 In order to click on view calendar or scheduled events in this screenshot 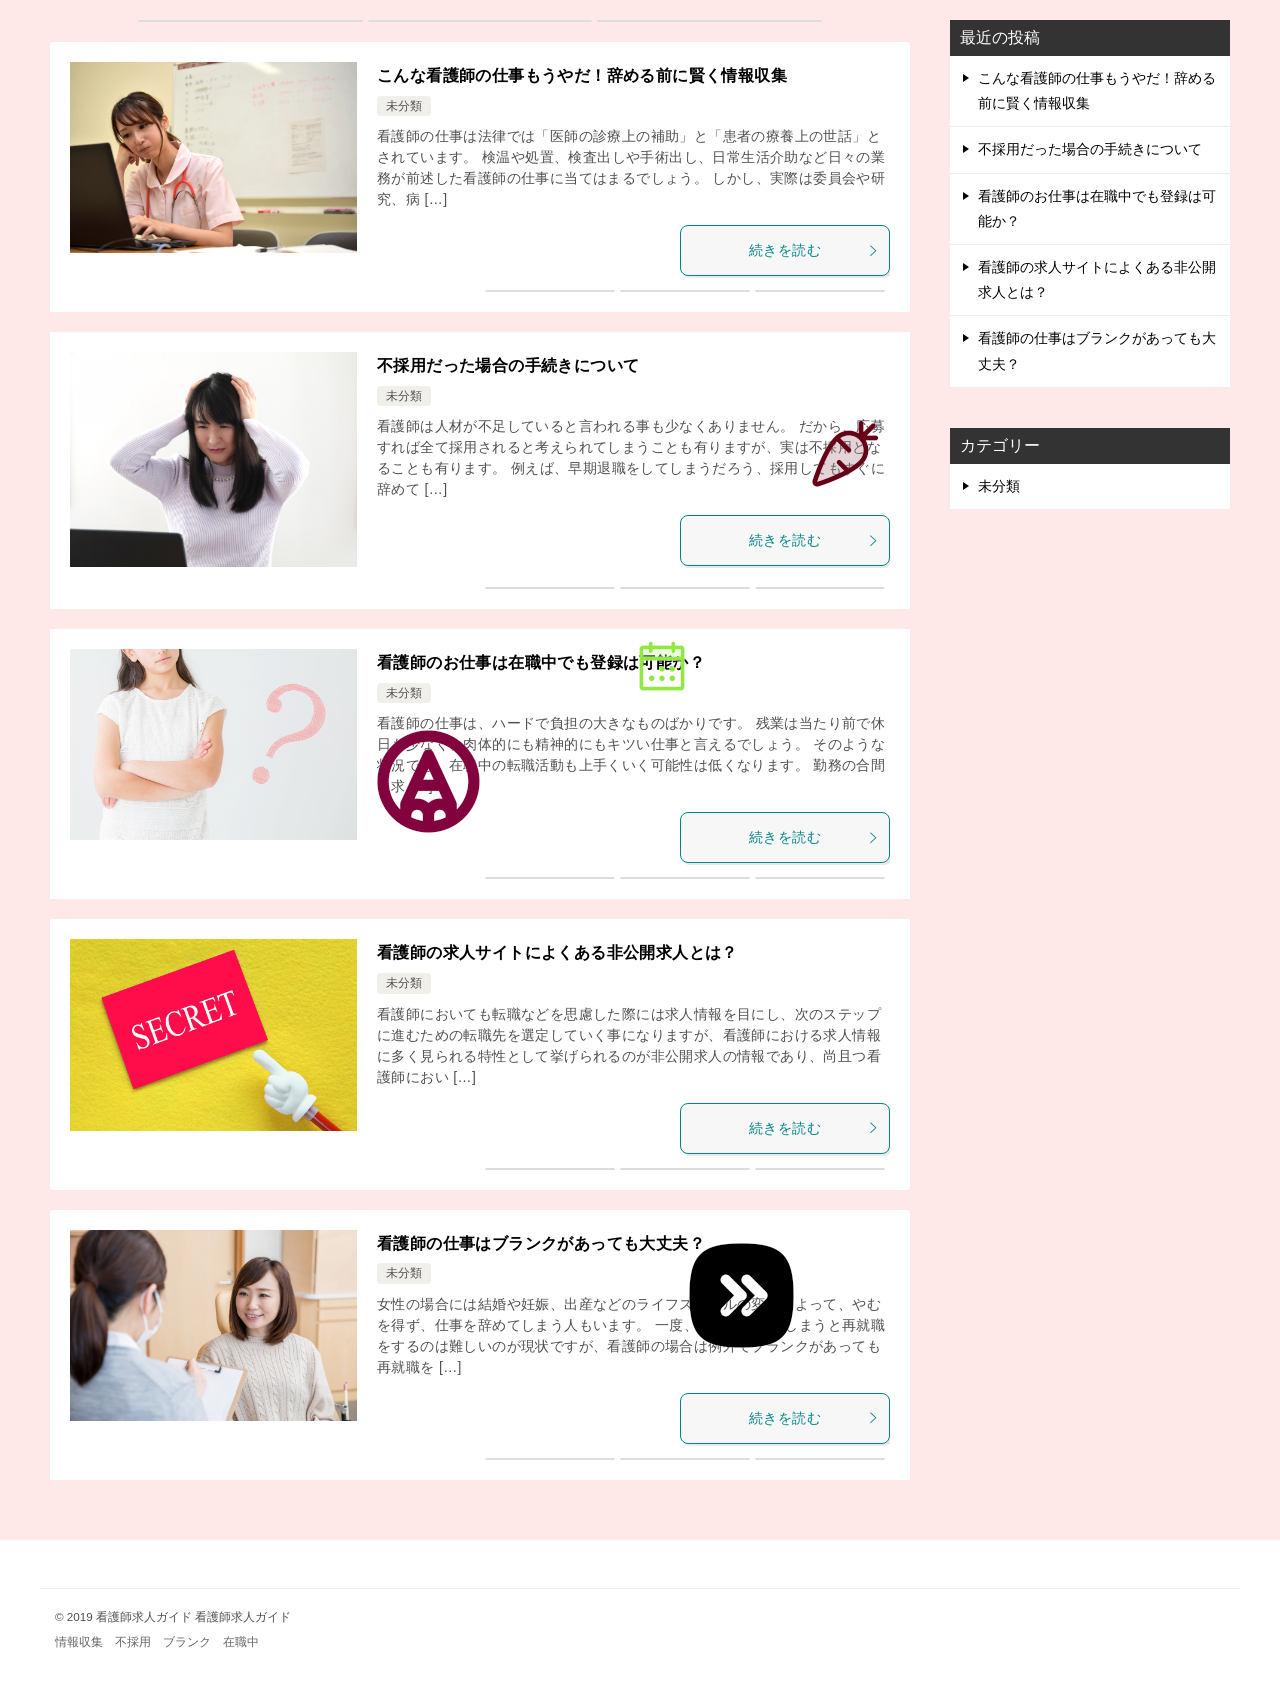, I will do `click(662, 668)`.